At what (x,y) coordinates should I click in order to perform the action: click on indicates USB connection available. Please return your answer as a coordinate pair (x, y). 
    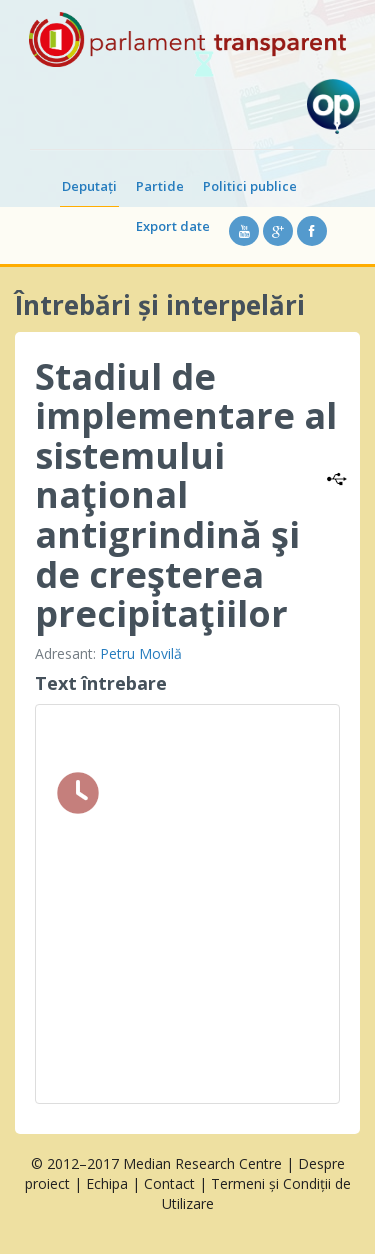
    Looking at the image, I should click on (337, 479).